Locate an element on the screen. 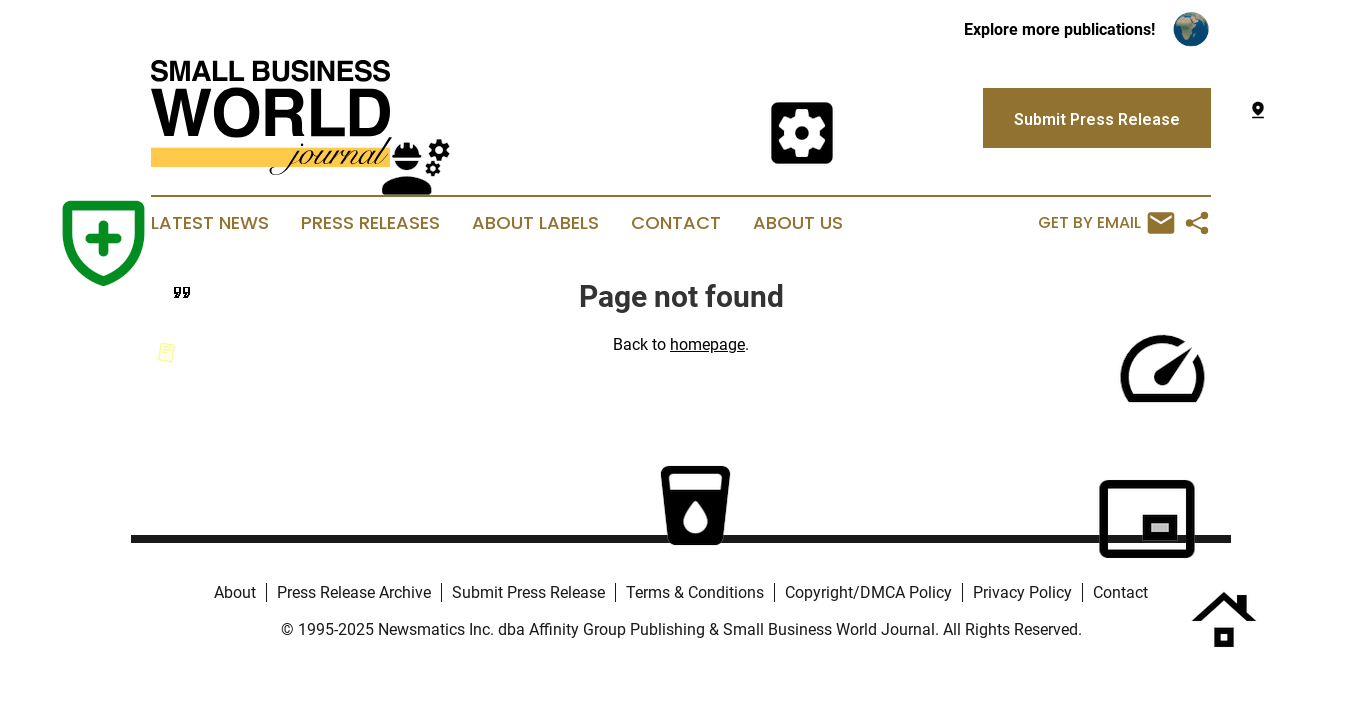  insert a block quote is located at coordinates (182, 292).